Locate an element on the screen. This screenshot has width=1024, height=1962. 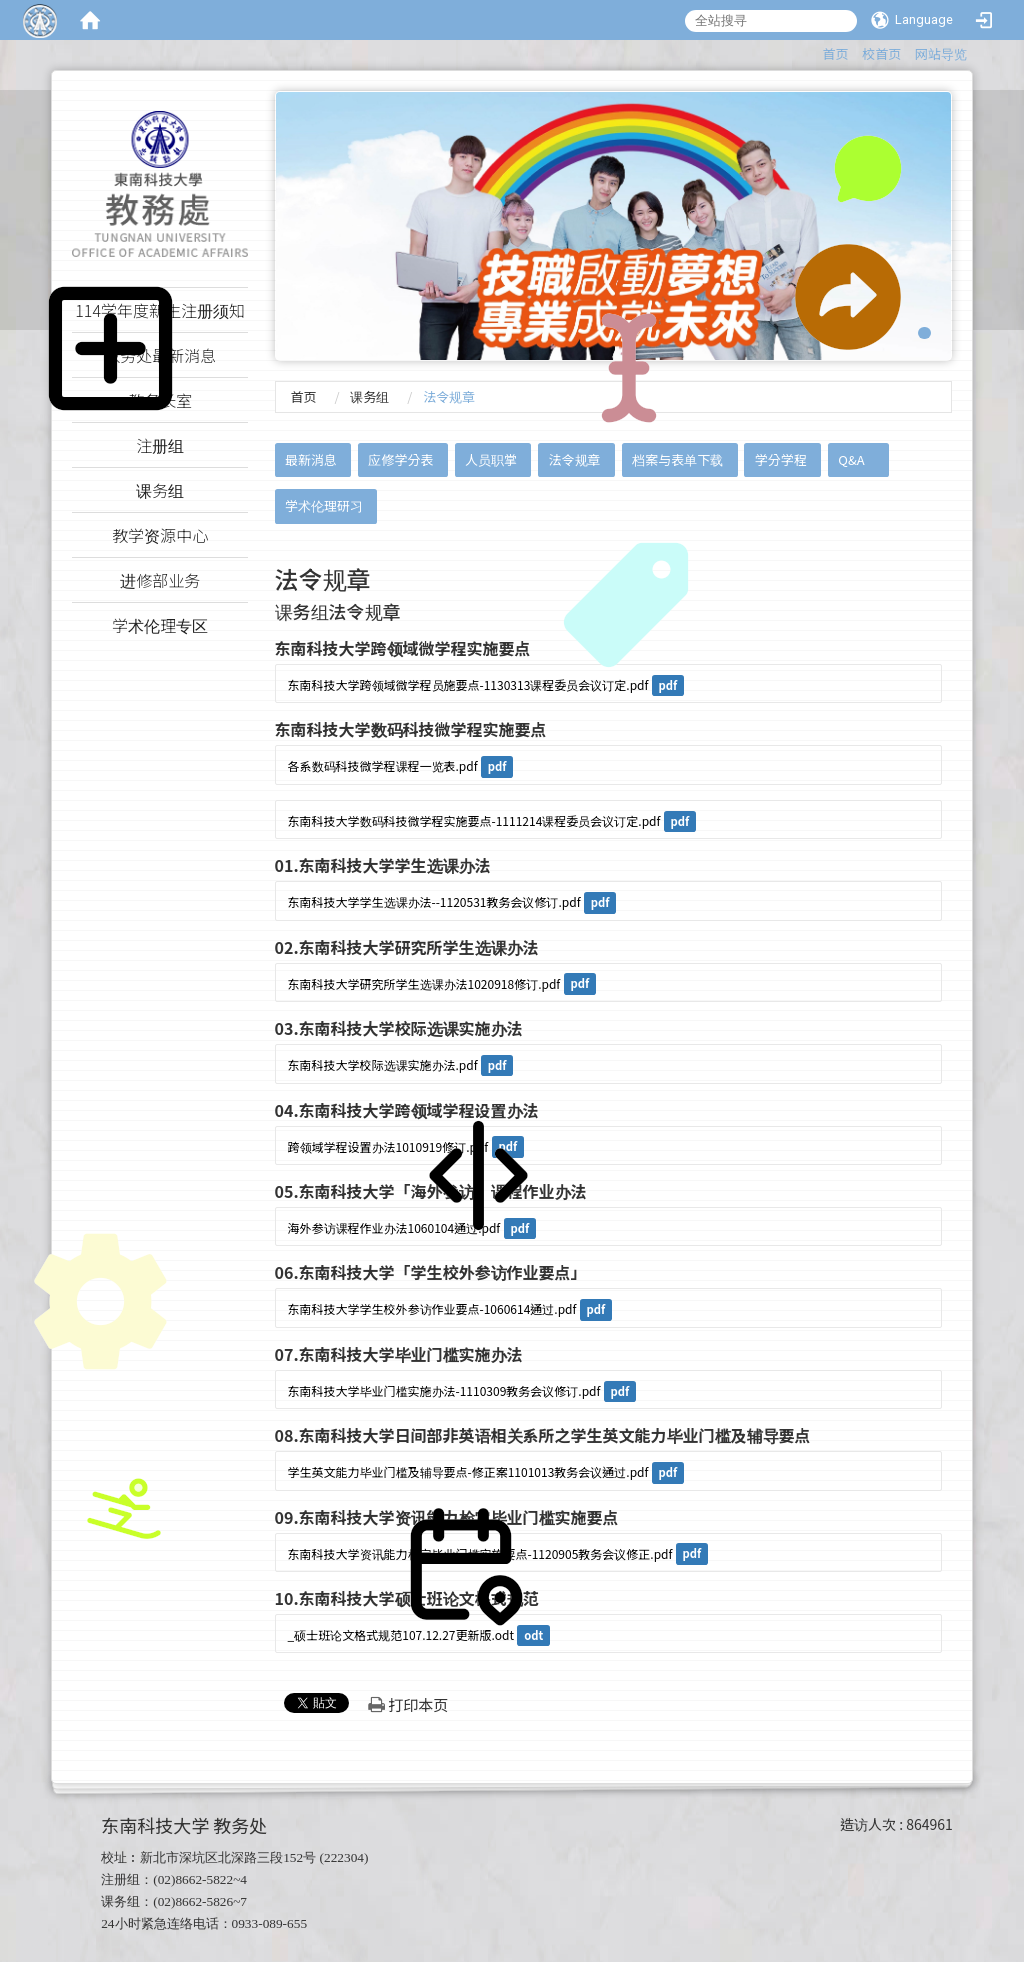
share or forward content is located at coordinates (848, 297).